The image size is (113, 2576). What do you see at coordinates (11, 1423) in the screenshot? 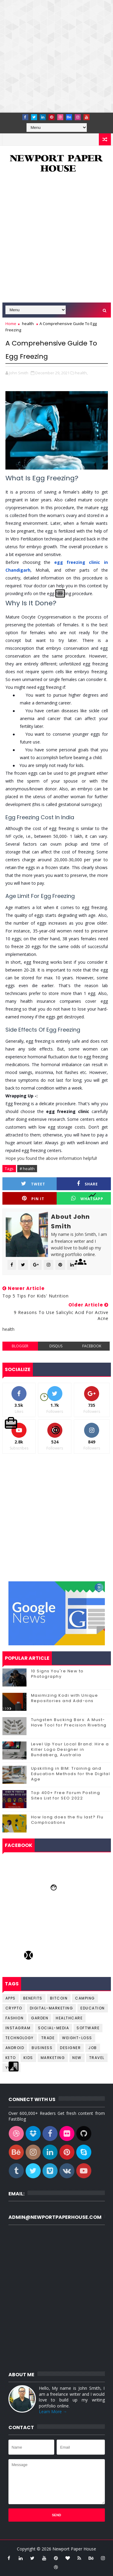
I see `access travel documents or itinerary` at bounding box center [11, 1423].